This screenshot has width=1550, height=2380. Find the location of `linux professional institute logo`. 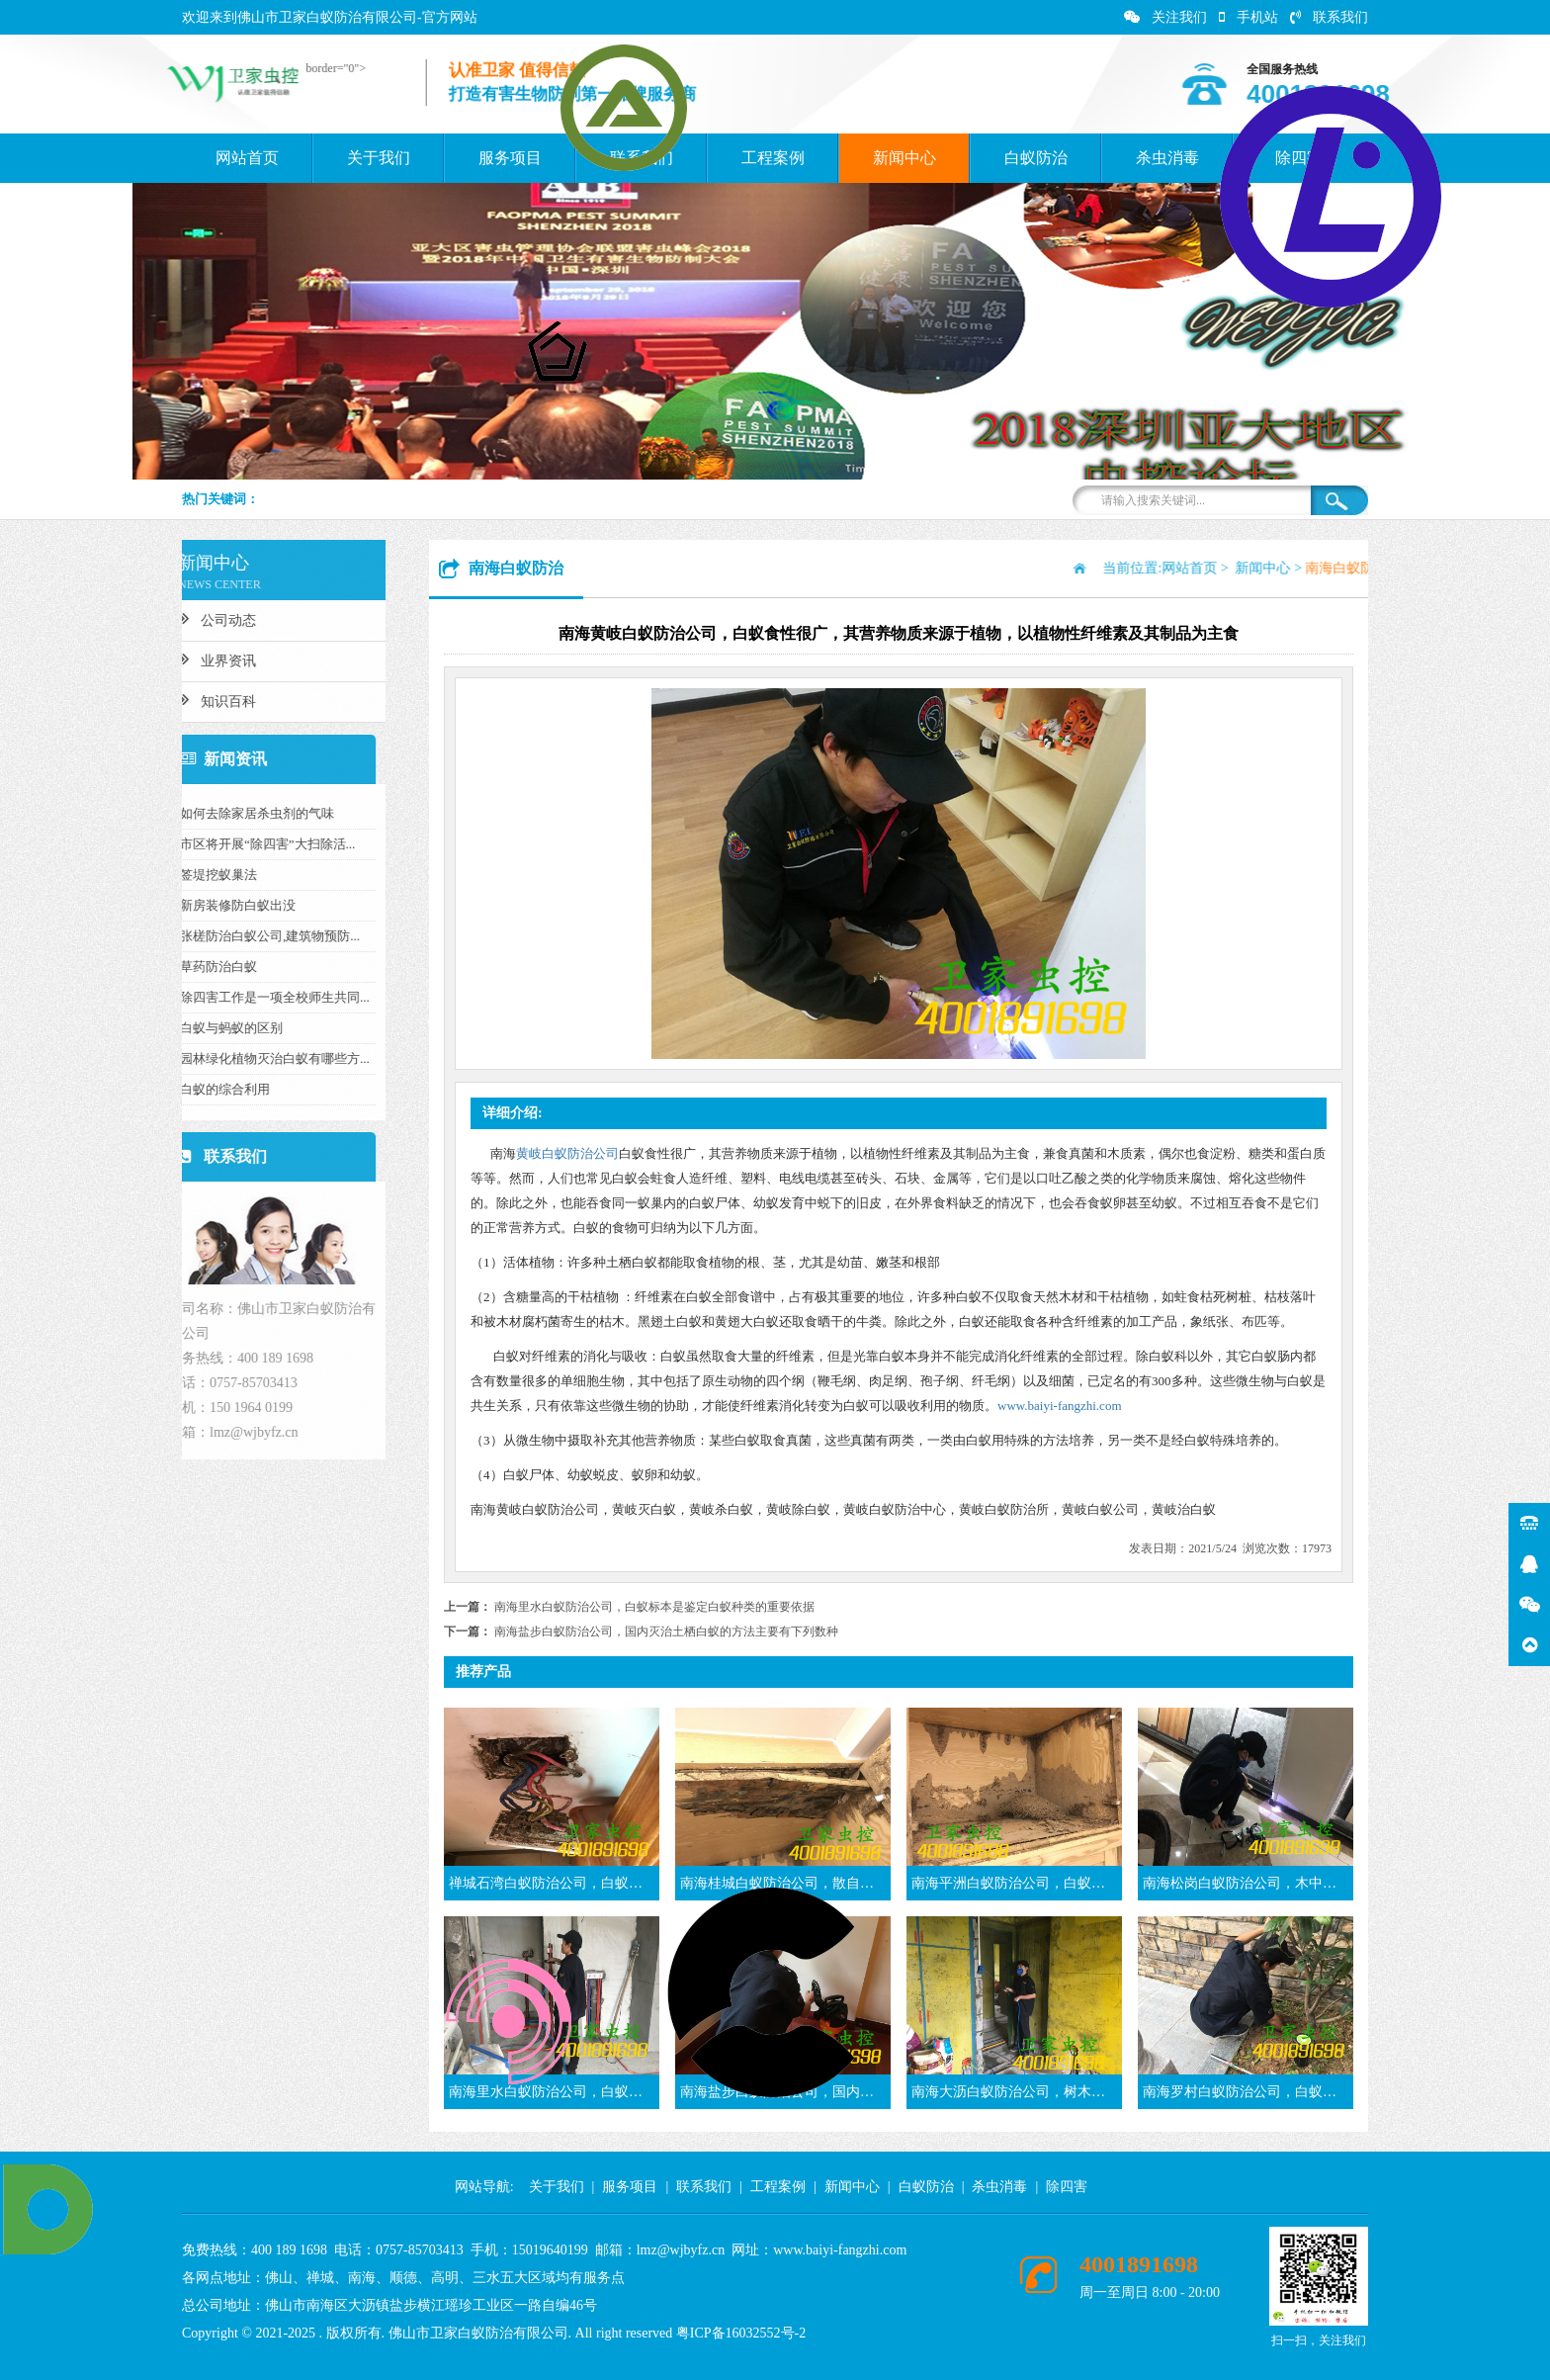

linux professional institute logo is located at coordinates (1331, 197).